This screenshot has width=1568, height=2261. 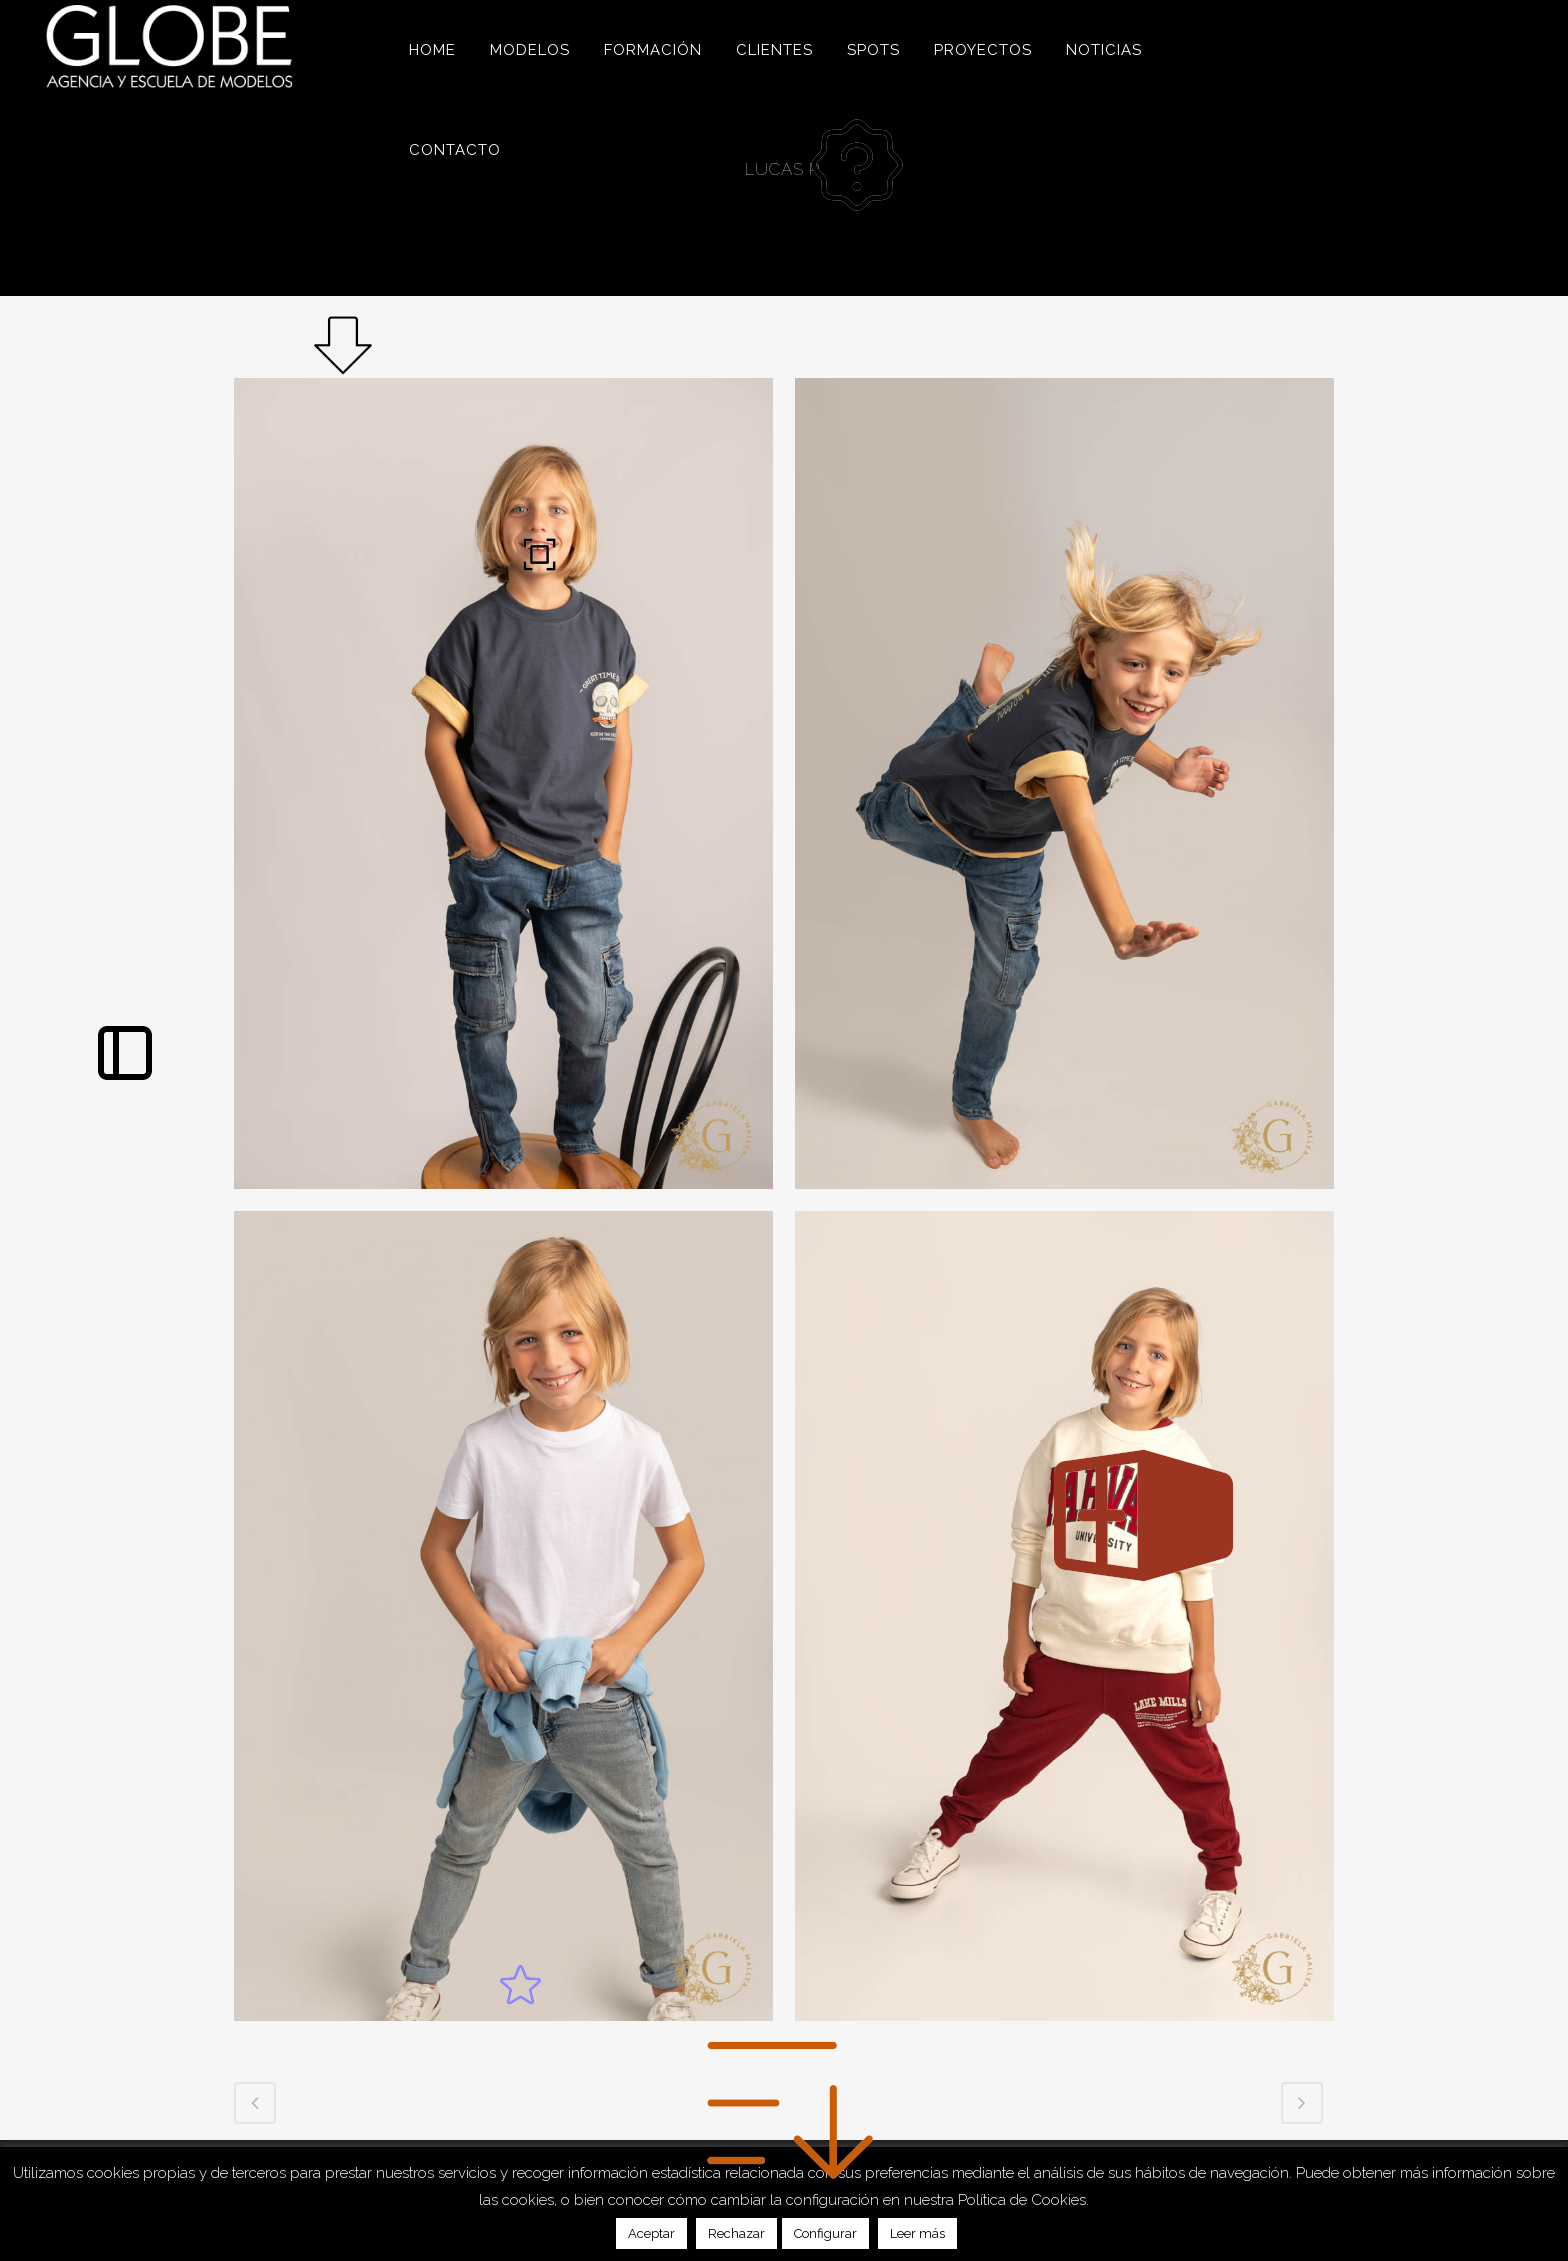 What do you see at coordinates (857, 165) in the screenshot?
I see `view FAQ or help information` at bounding box center [857, 165].